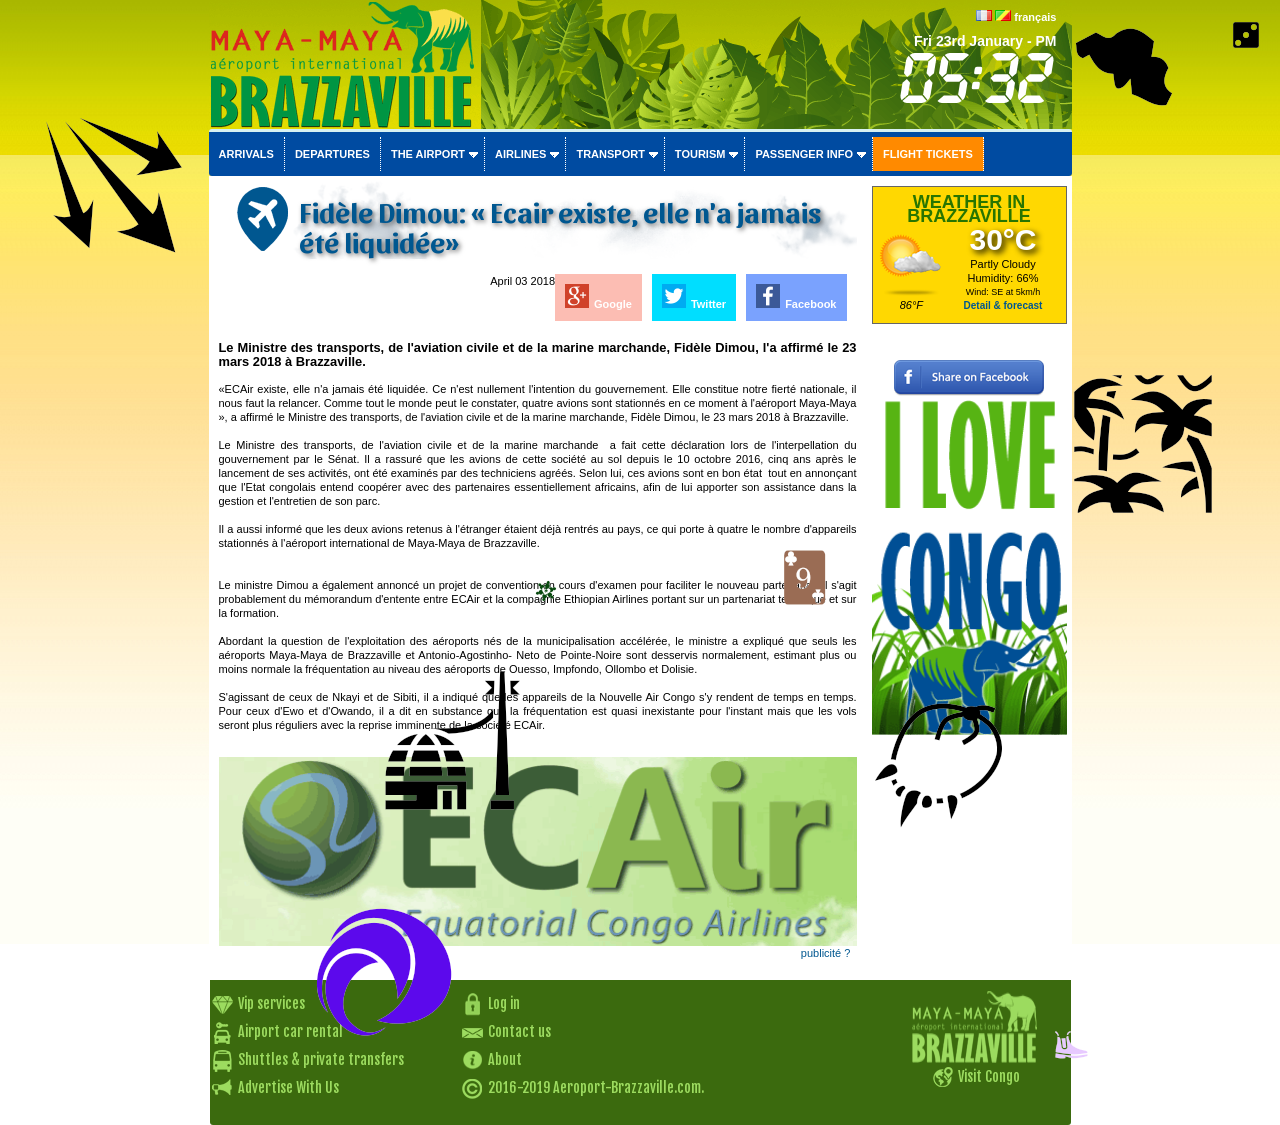  I want to click on build or place a base structure, so click(454, 738).